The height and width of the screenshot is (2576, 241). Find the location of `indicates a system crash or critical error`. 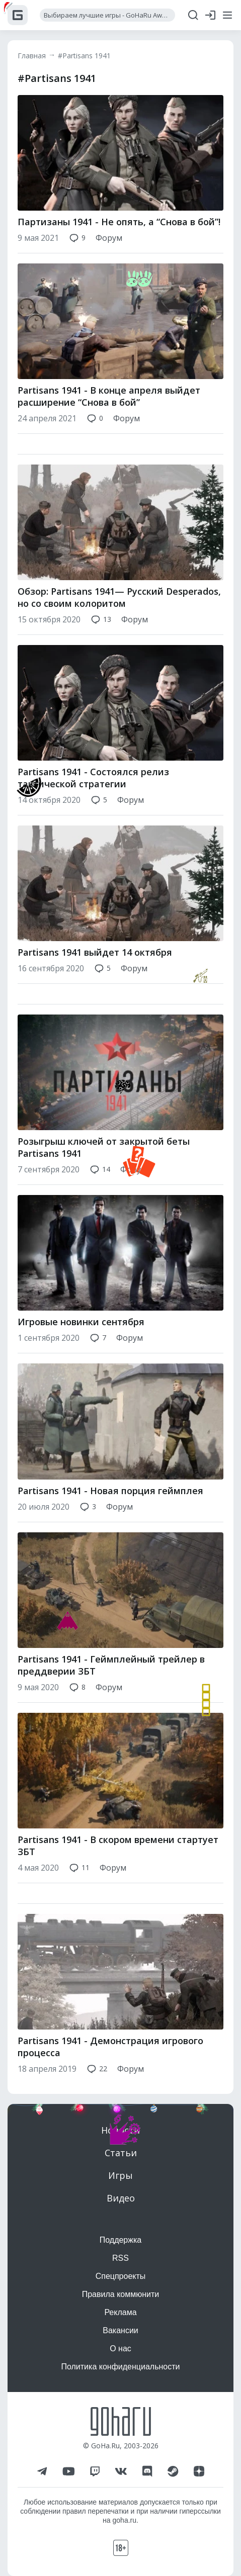

indicates a system crash or critical error is located at coordinates (125, 2129).